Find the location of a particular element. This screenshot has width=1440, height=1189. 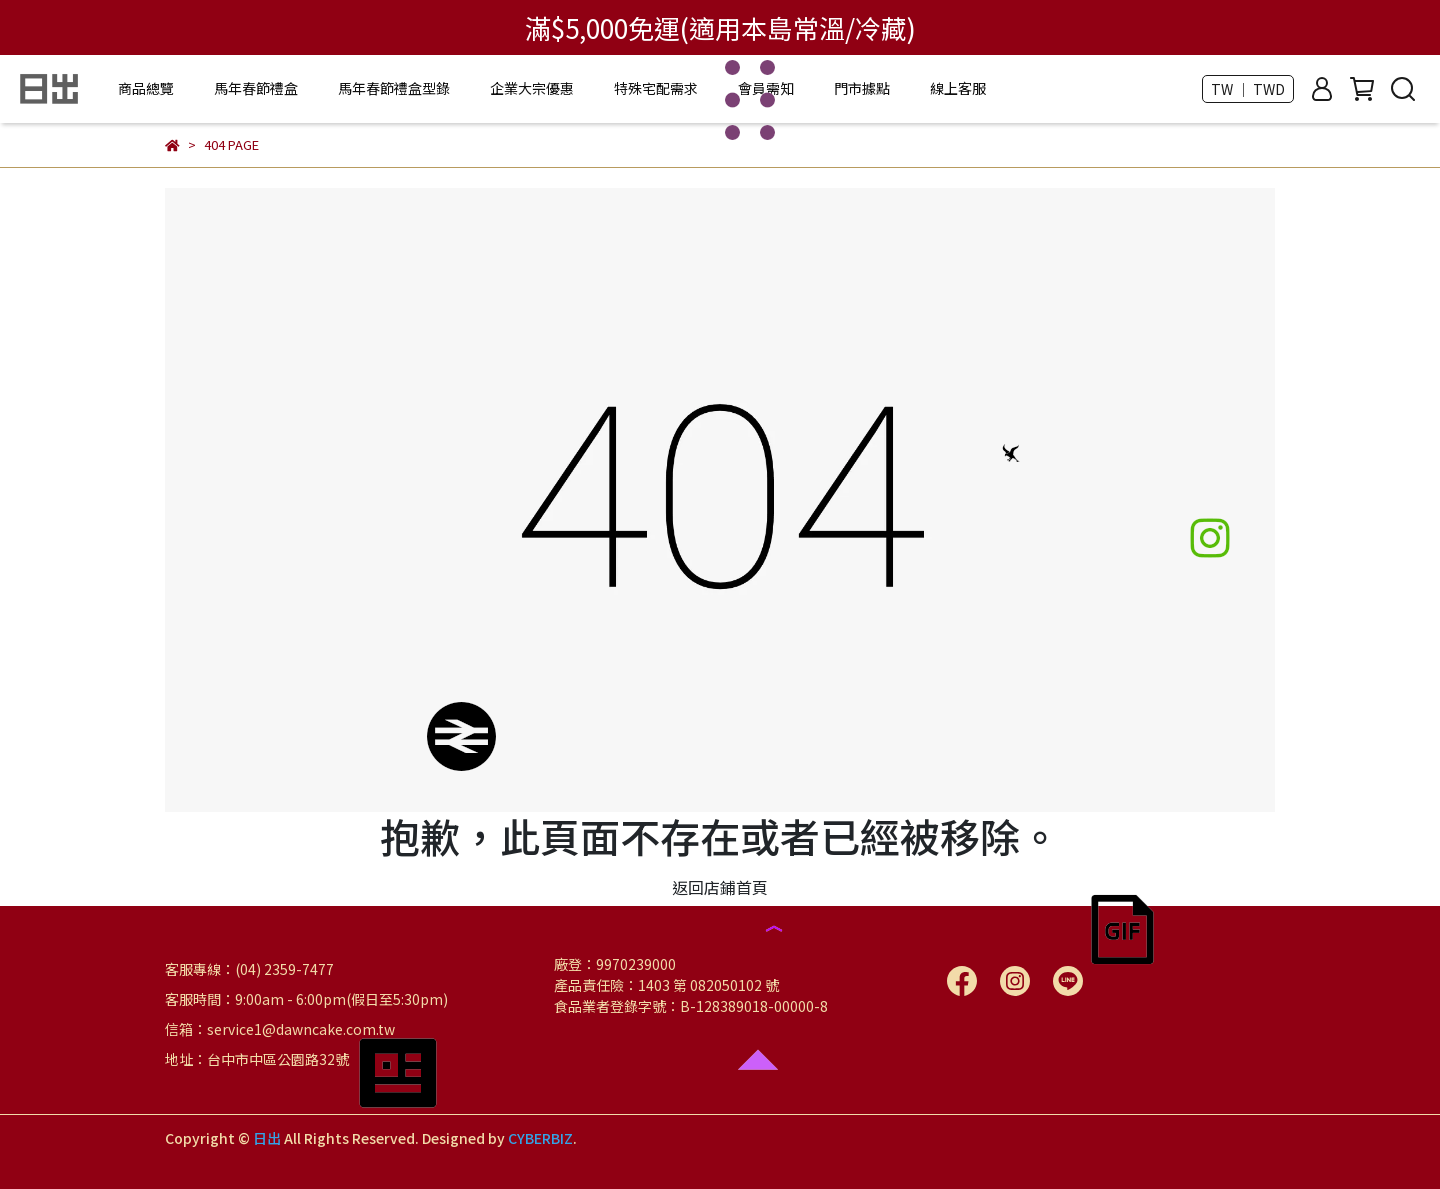

falcon framework logo is located at coordinates (1011, 453).